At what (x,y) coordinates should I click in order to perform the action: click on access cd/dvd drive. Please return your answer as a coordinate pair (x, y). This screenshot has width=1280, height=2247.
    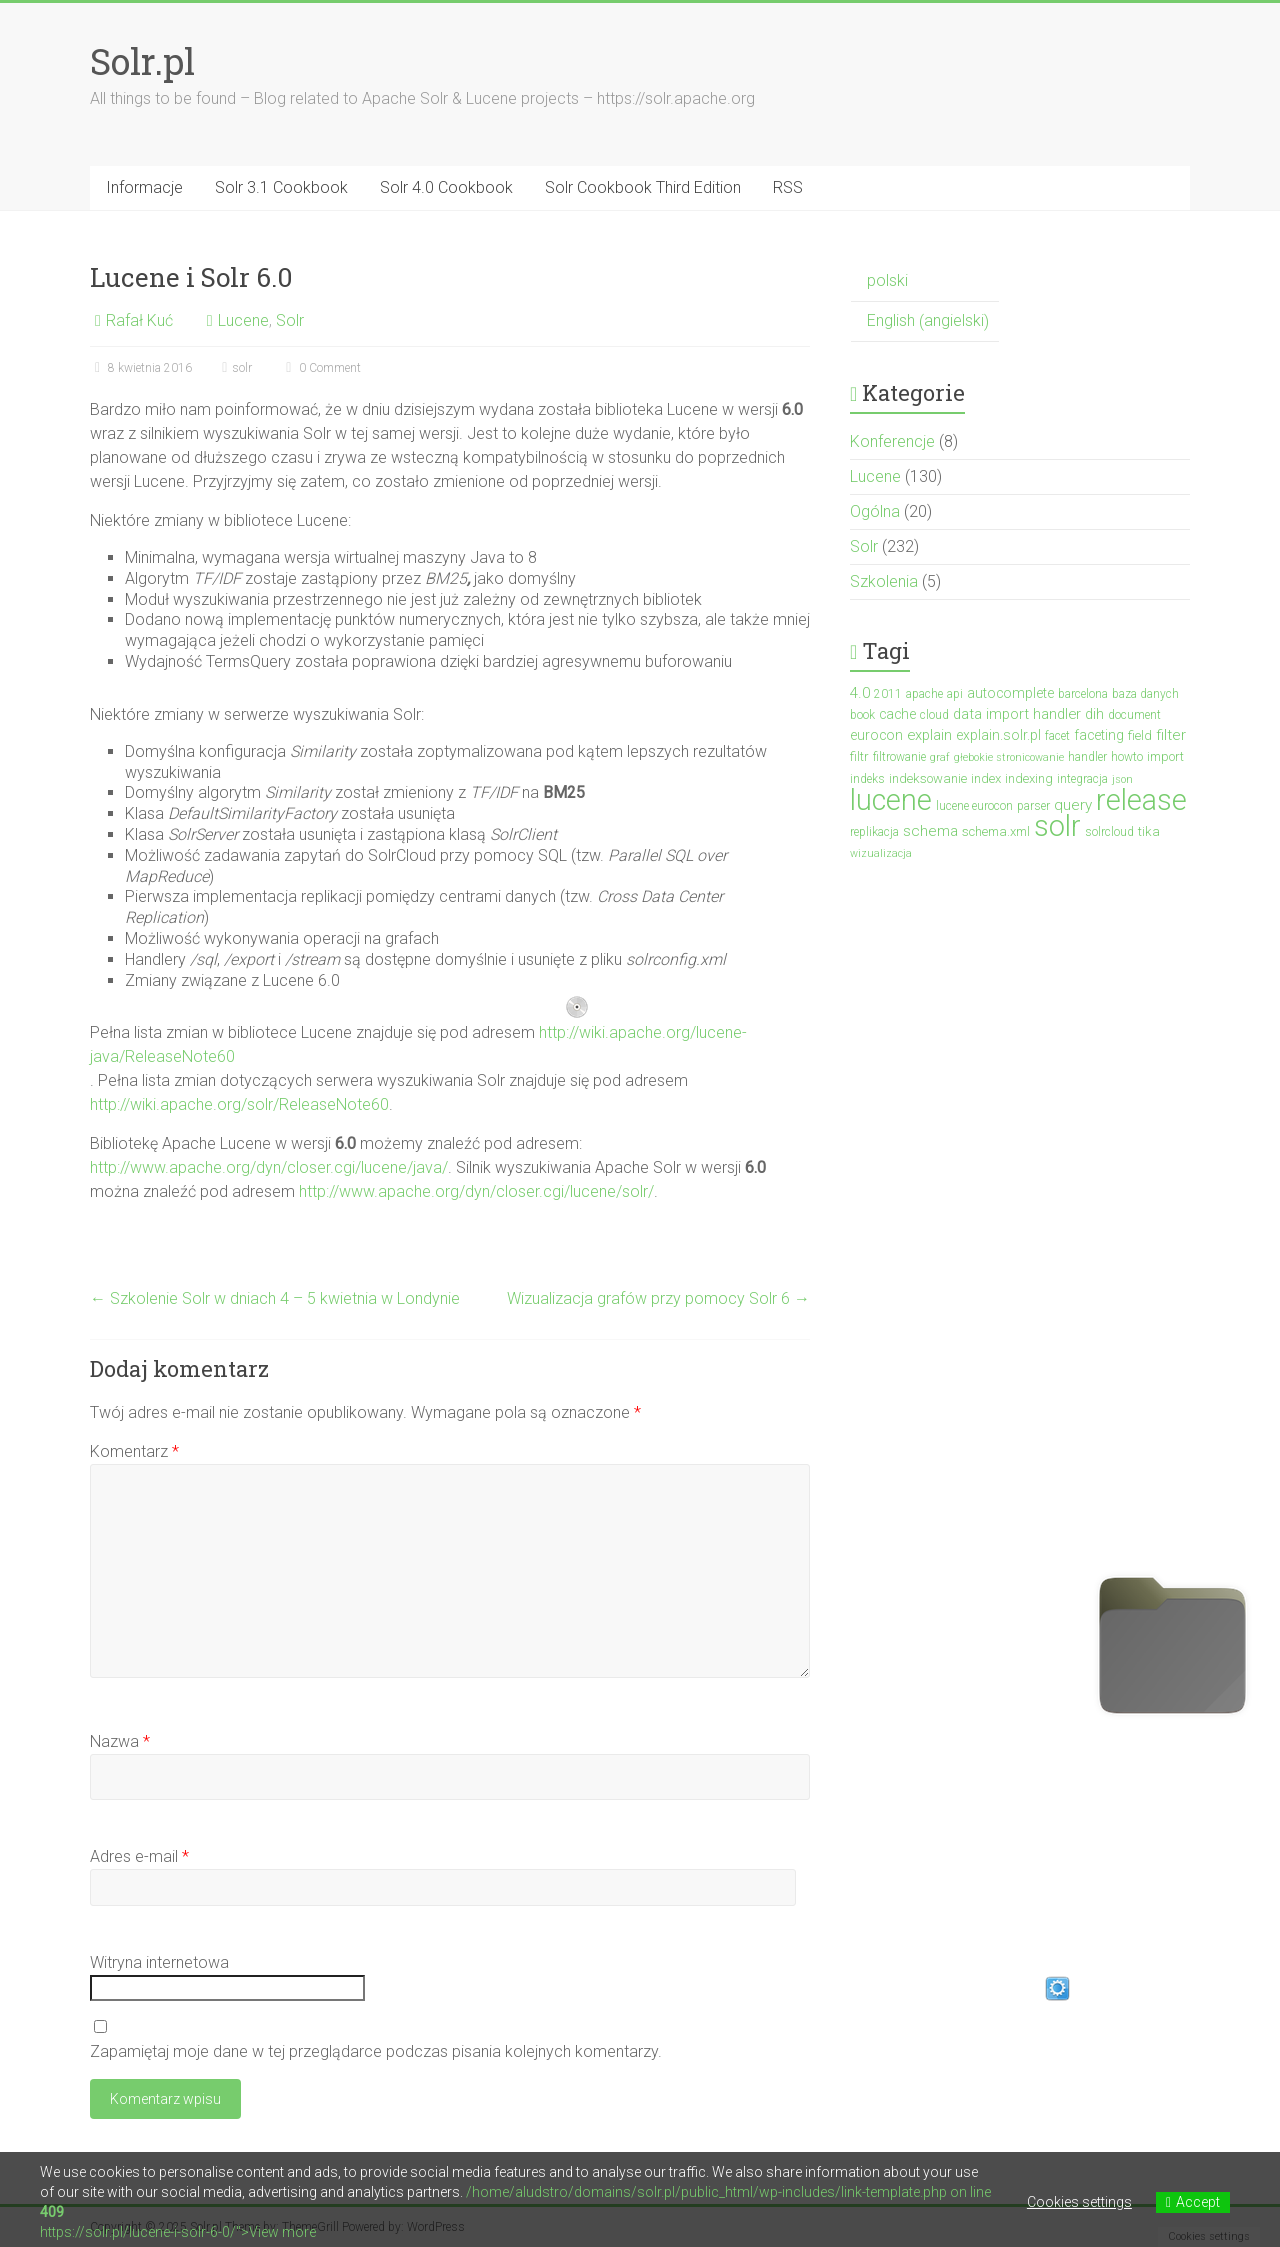
    Looking at the image, I should click on (577, 1007).